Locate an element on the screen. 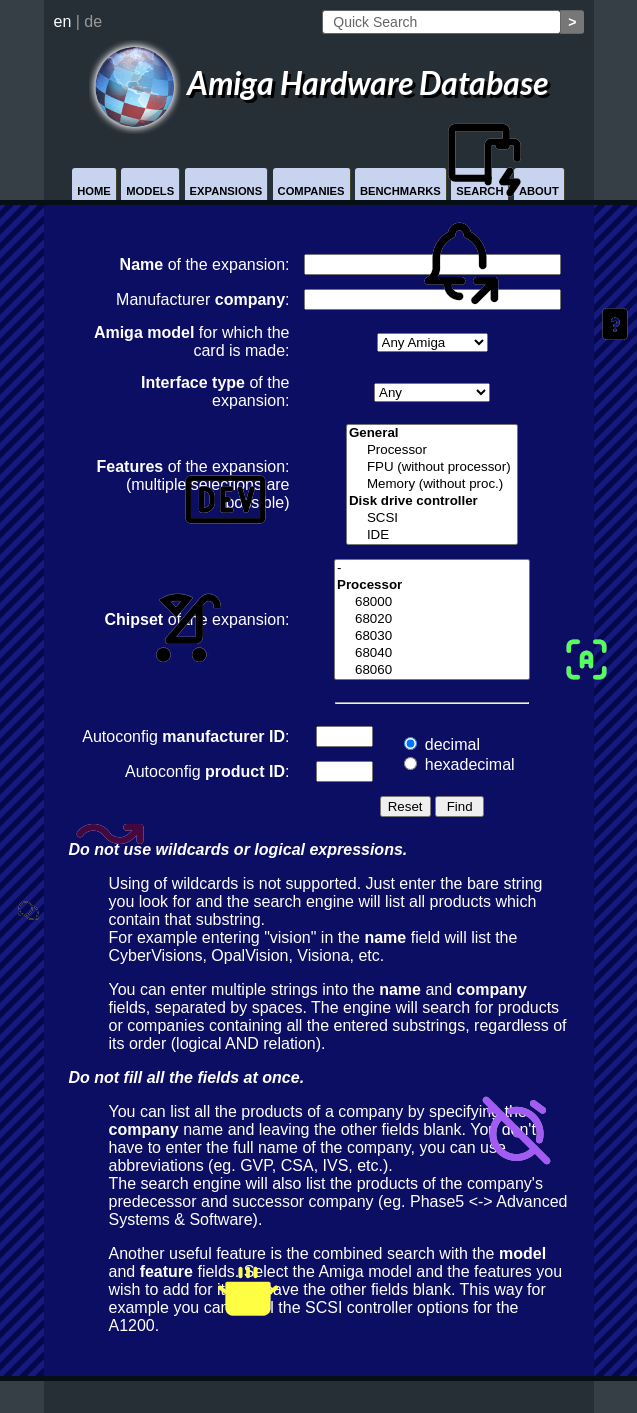 The image size is (637, 1413). share notification settings is located at coordinates (459, 261).